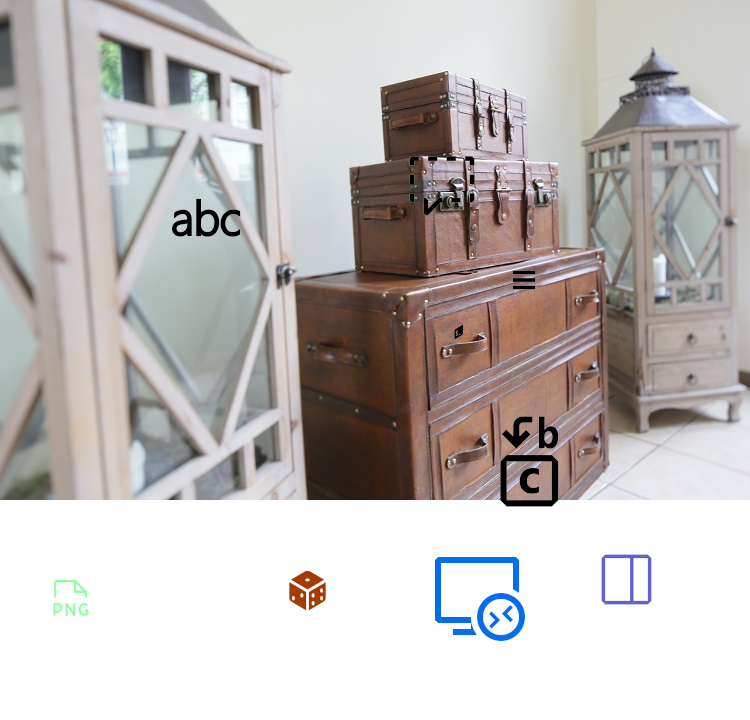 The image size is (750, 720). Describe the element at coordinates (307, 590) in the screenshot. I see `randomize or shuffle content` at that location.